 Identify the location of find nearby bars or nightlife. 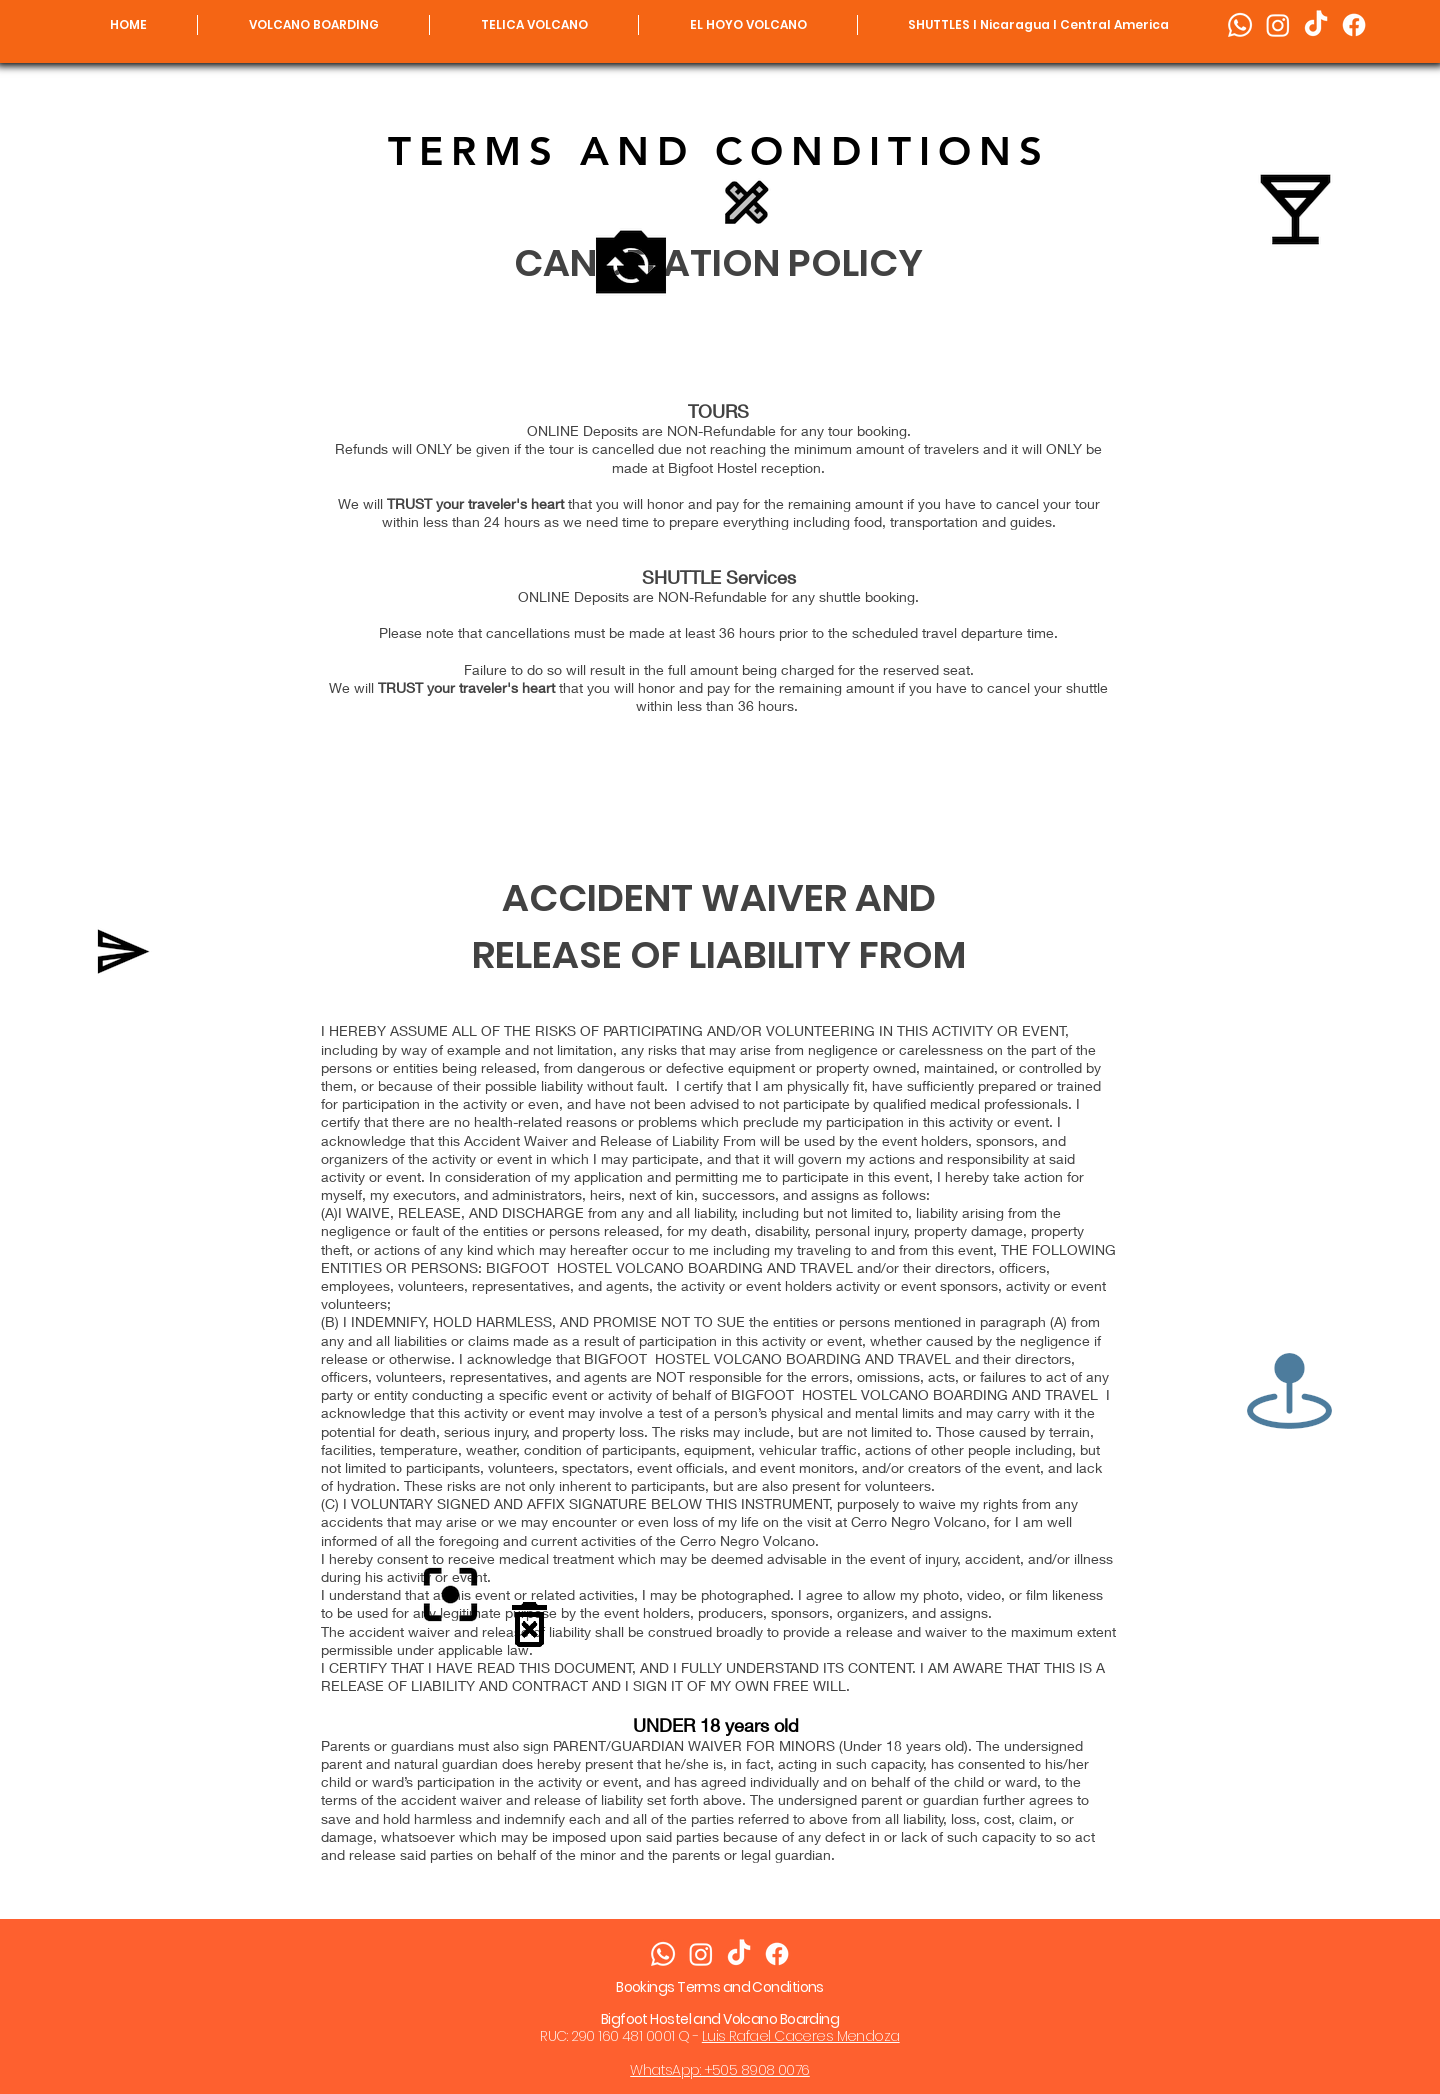
(1295, 209).